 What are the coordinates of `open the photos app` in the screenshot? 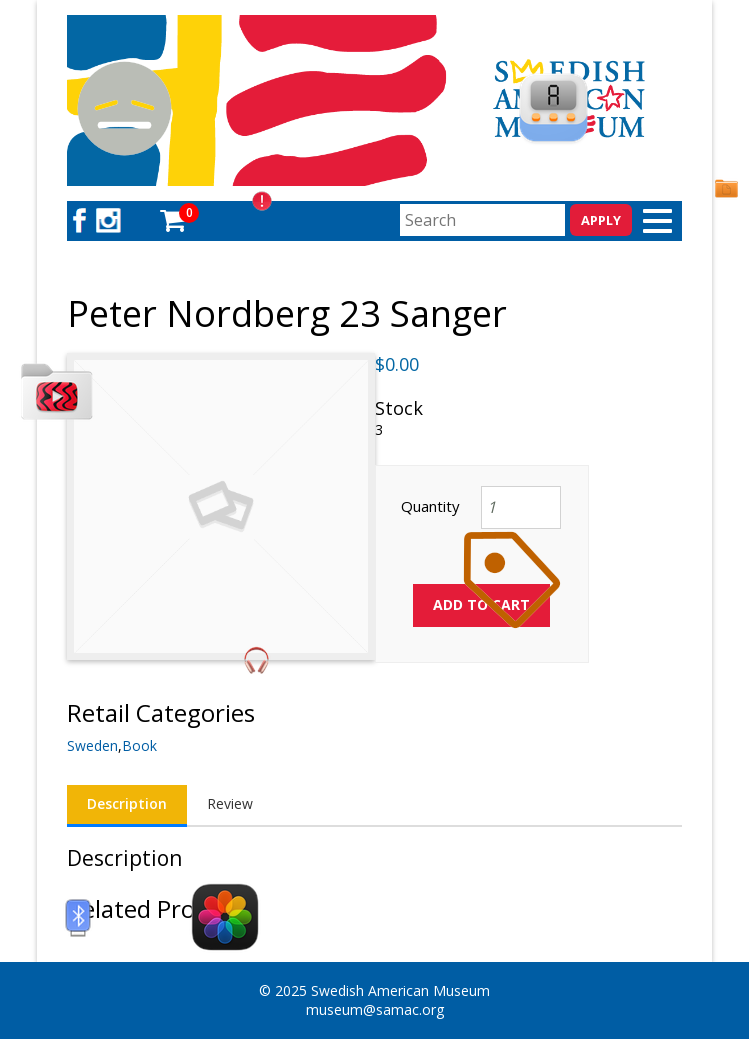 It's located at (225, 917).